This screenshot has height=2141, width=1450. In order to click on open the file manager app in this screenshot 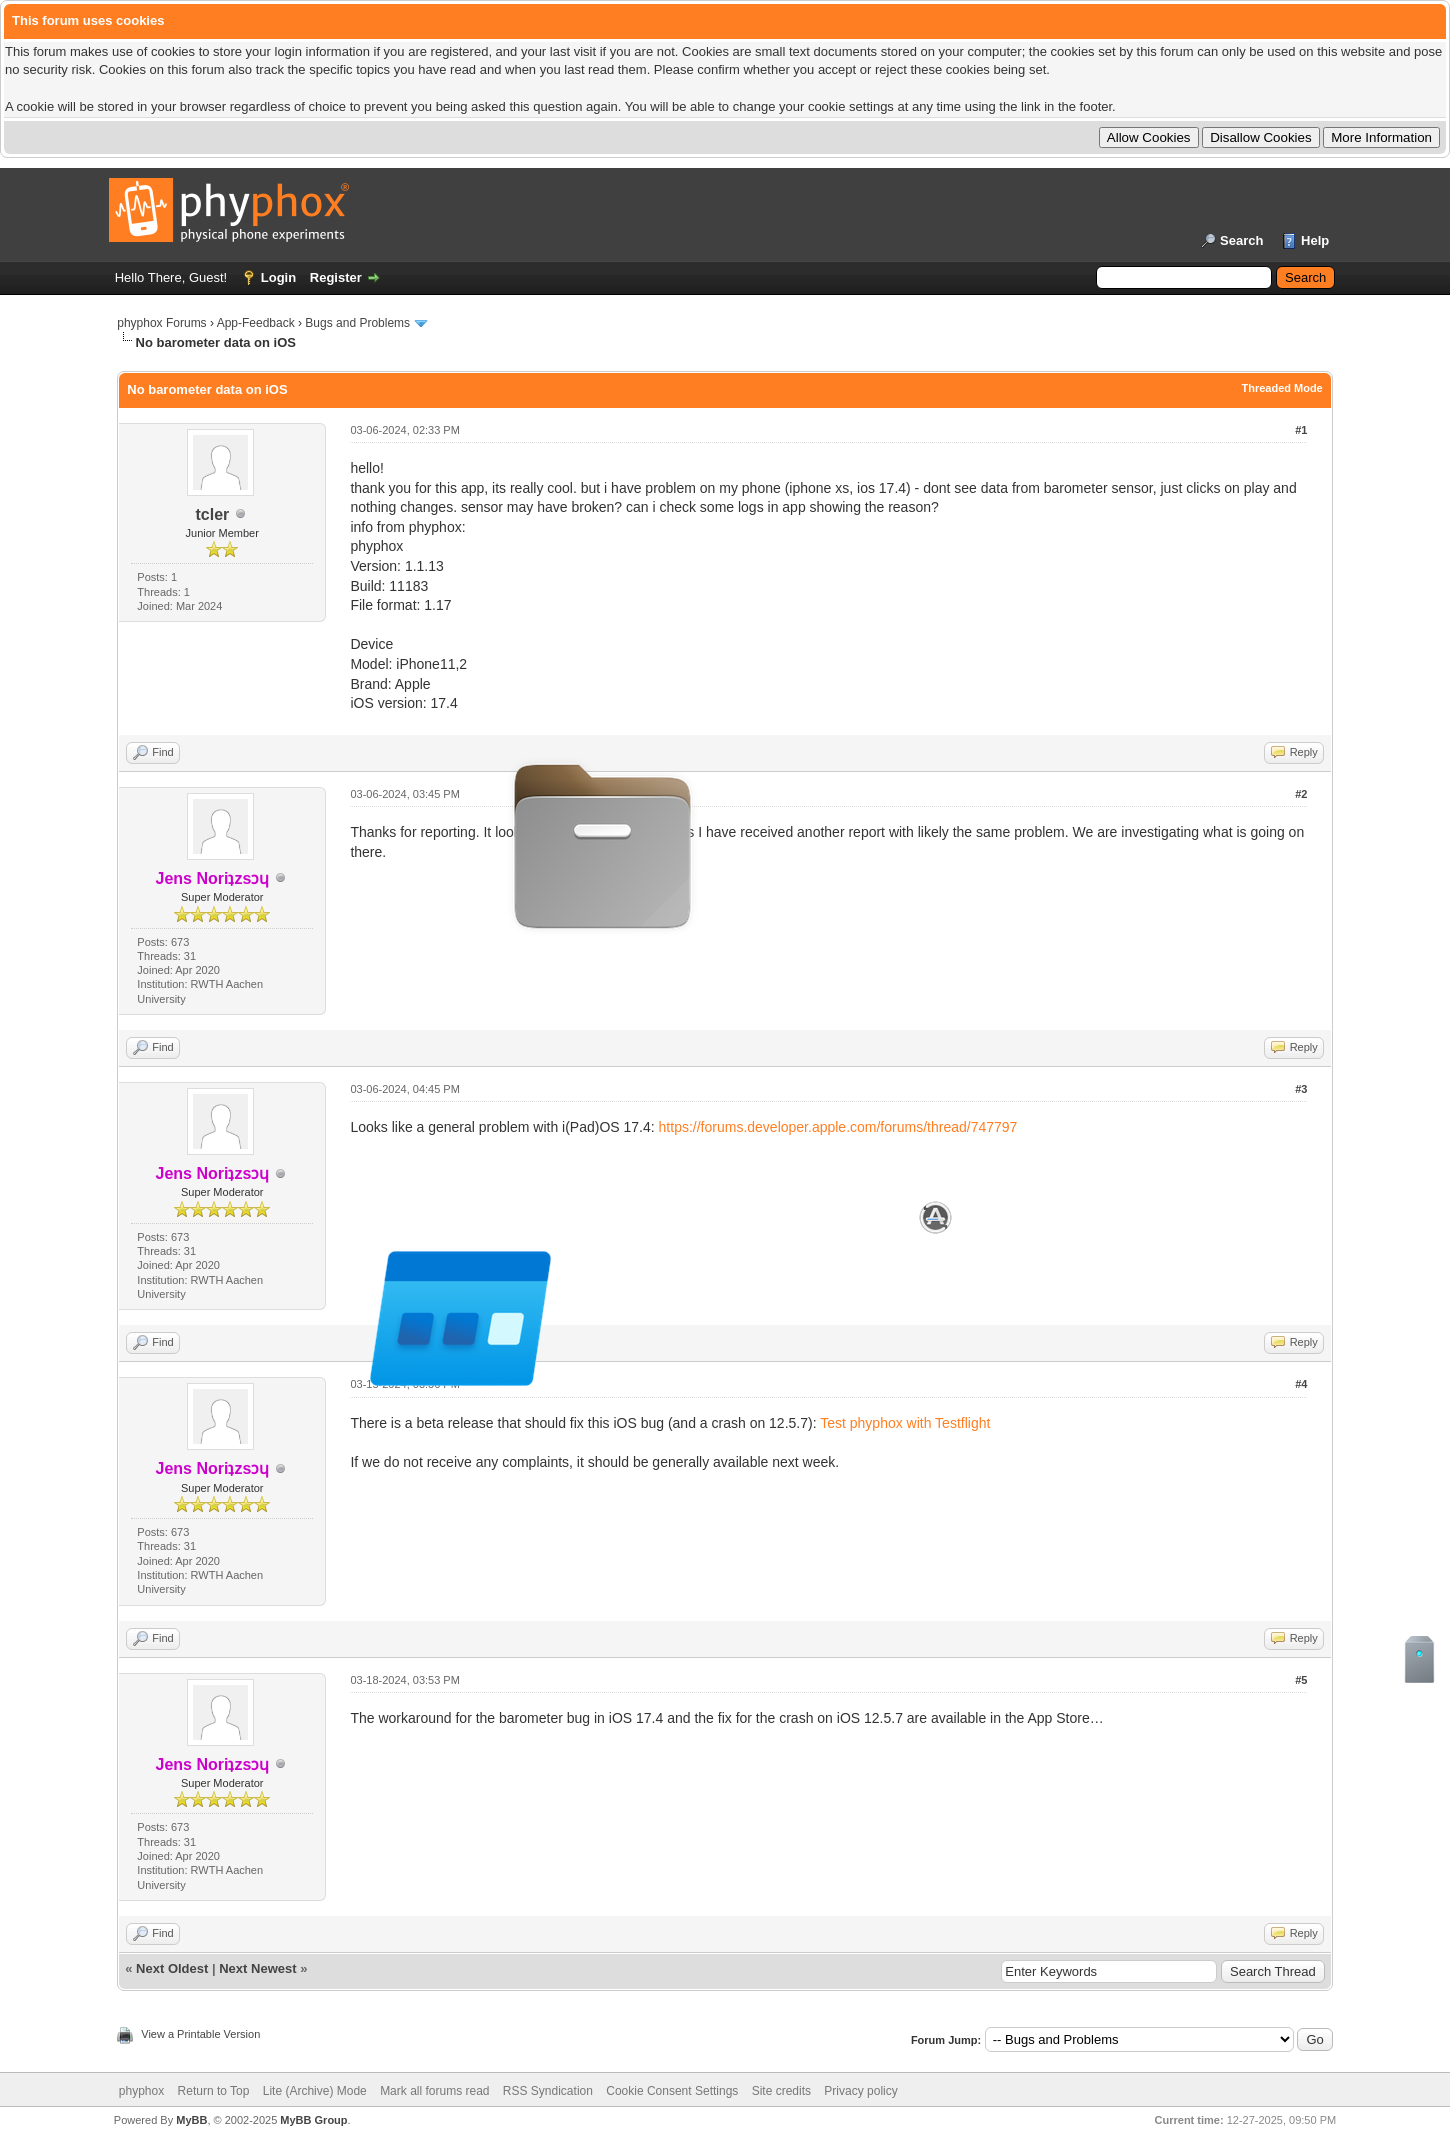, I will do `click(602, 846)`.